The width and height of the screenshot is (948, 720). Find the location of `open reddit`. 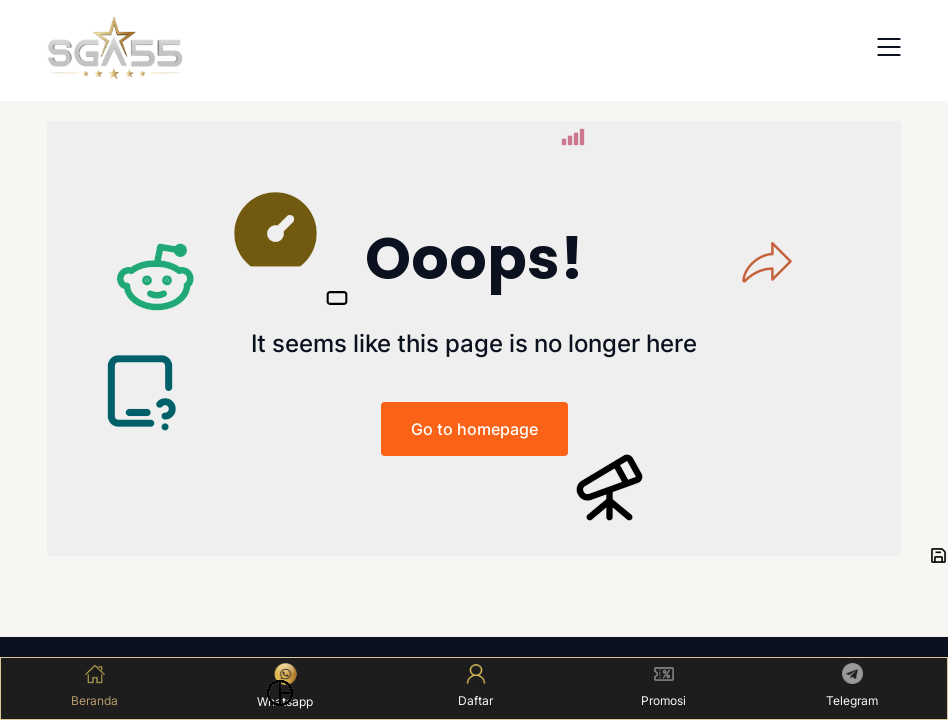

open reddit is located at coordinates (157, 277).